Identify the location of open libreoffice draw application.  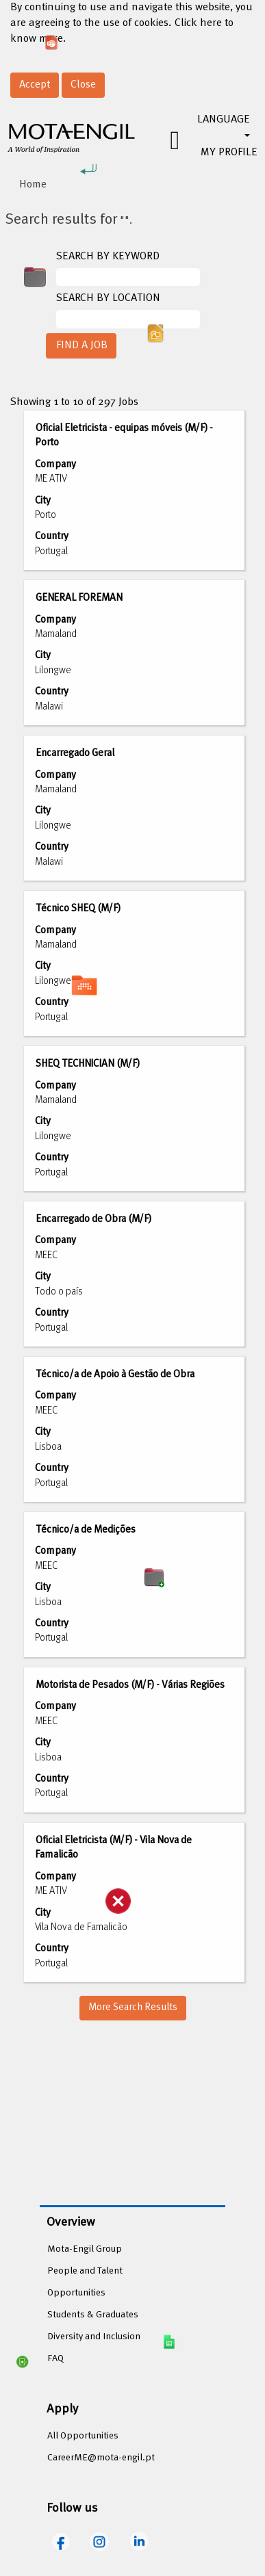
(155, 333).